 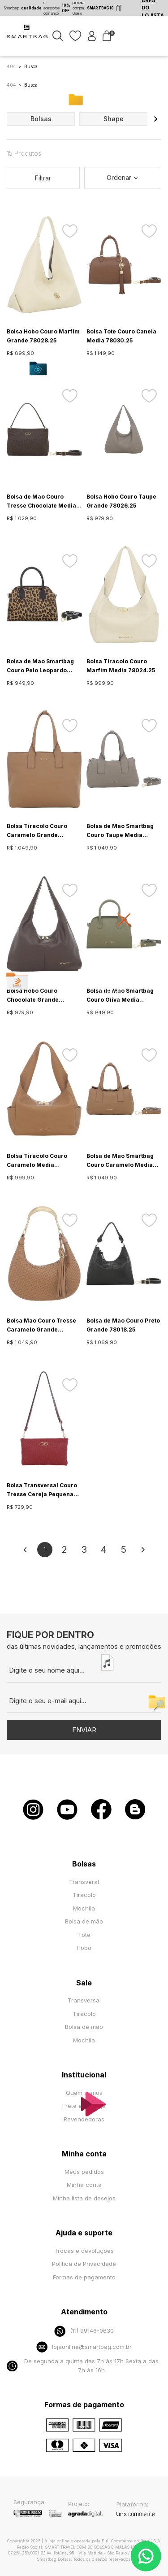 What do you see at coordinates (157, 1702) in the screenshot?
I see `search within folder contents` at bounding box center [157, 1702].